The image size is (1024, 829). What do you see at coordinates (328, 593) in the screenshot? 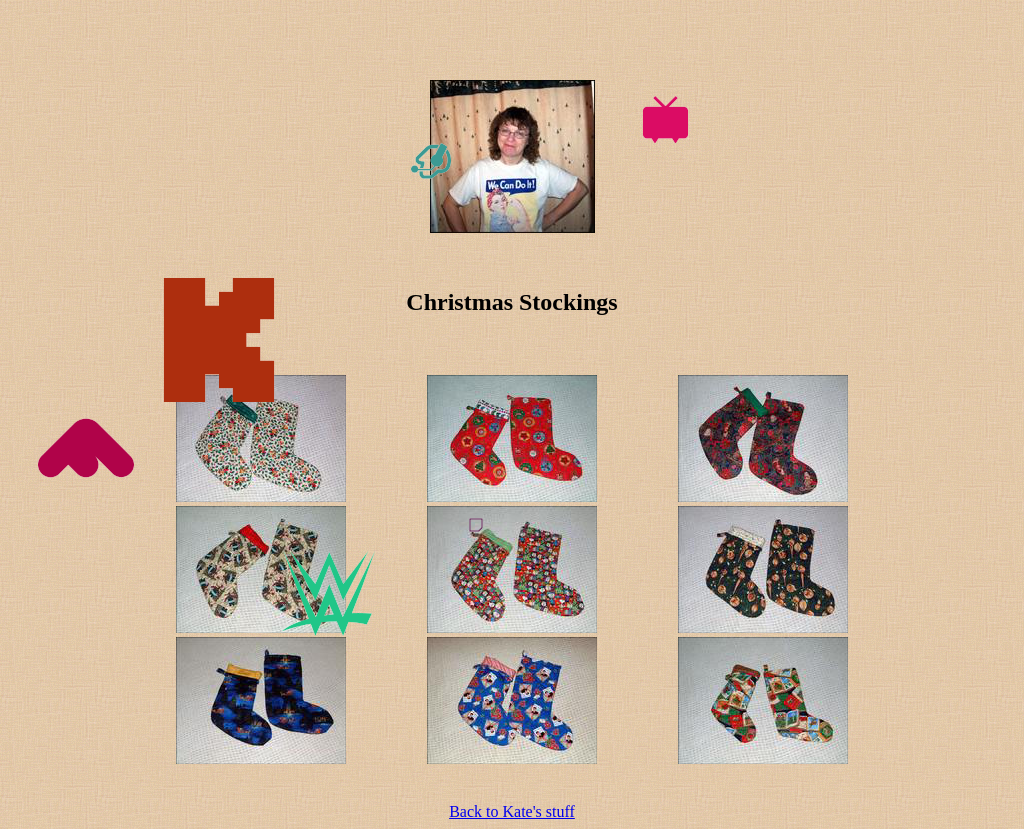
I see `WWE official logo` at bounding box center [328, 593].